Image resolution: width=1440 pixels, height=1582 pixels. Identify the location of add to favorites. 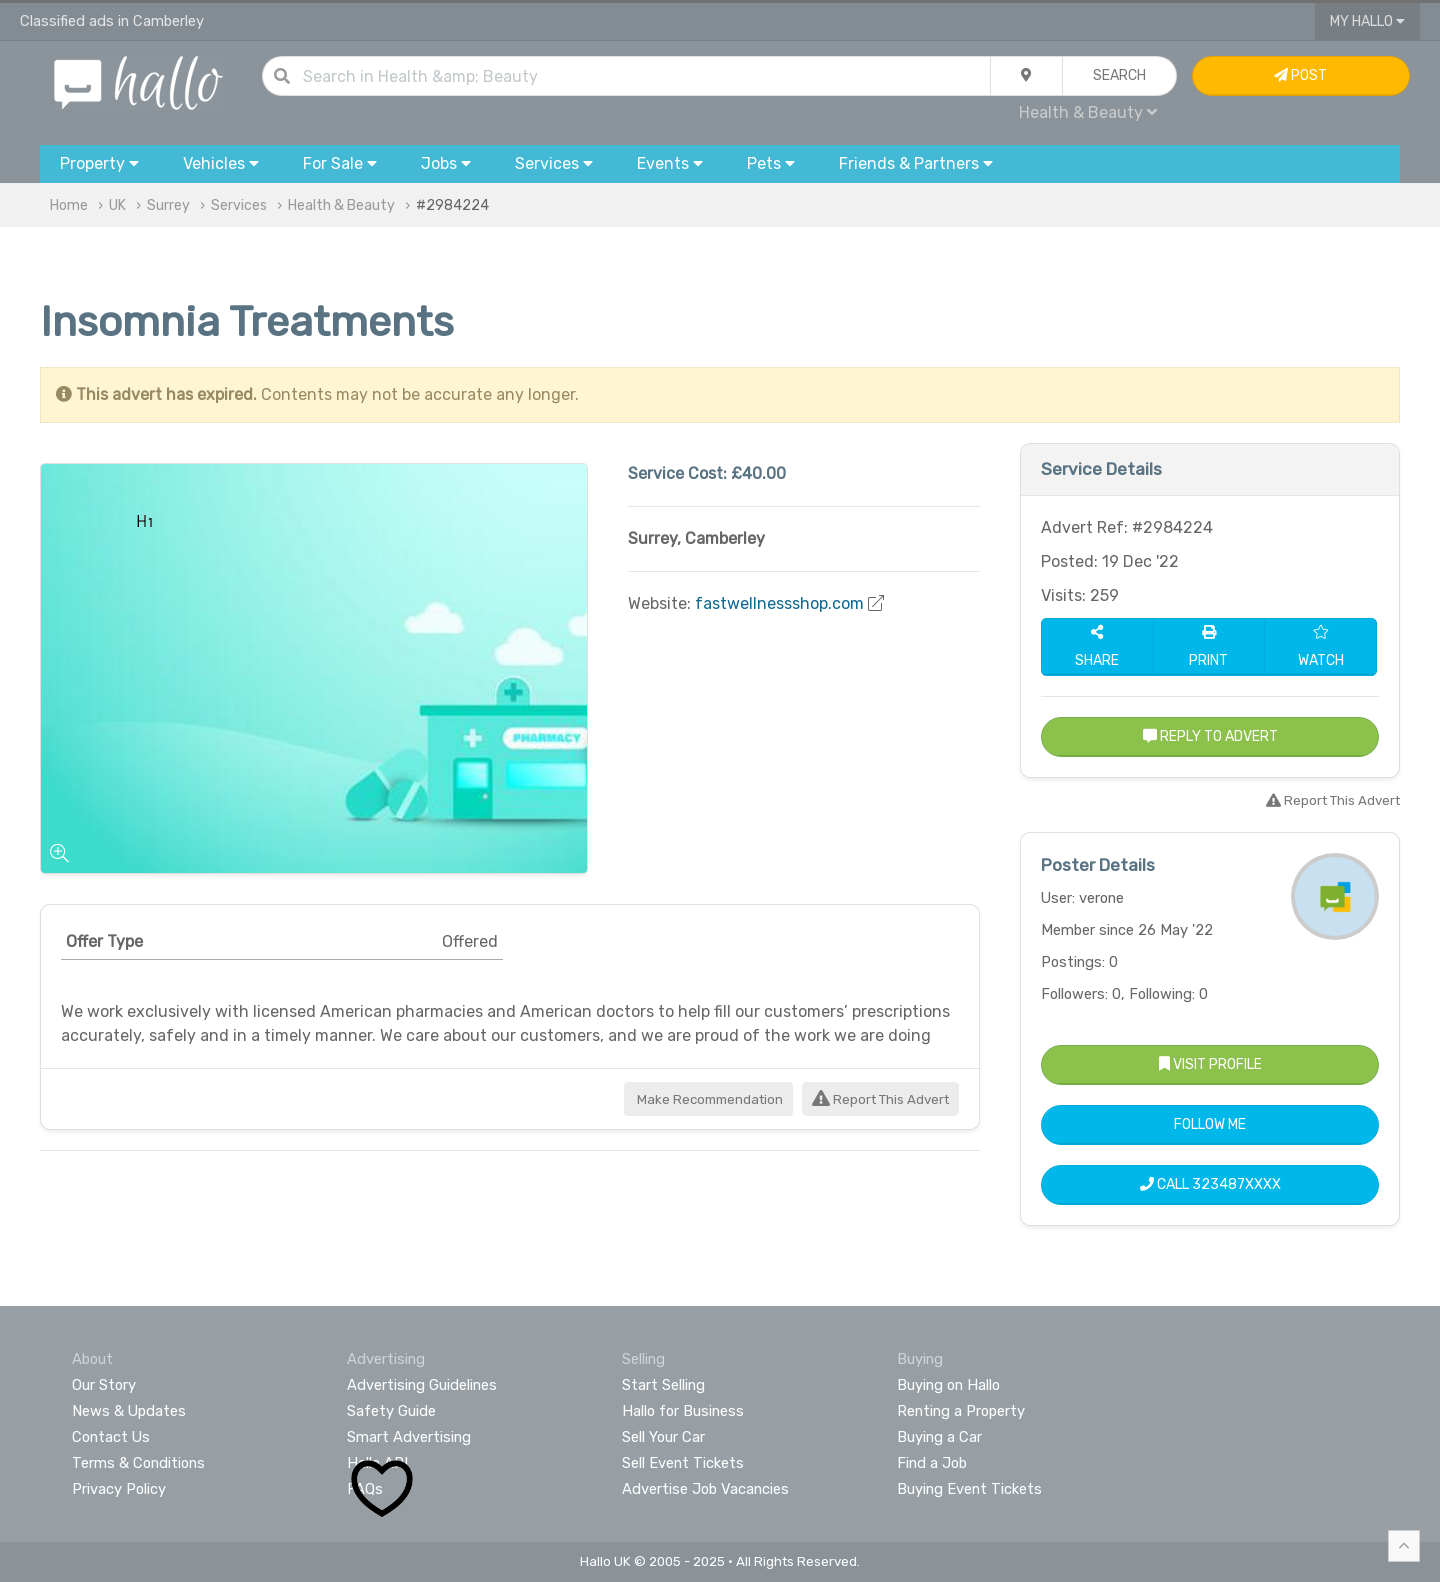
(382, 1488).